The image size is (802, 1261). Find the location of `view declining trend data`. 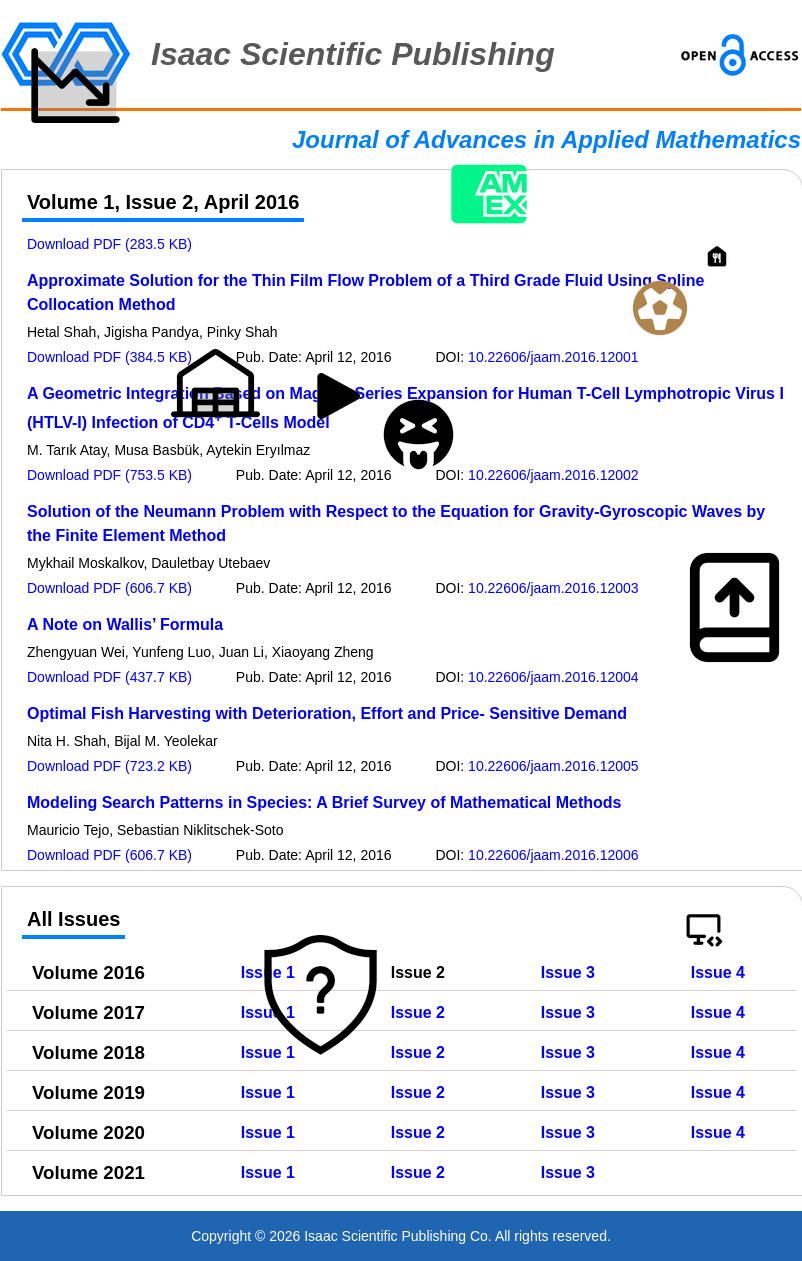

view declining trend data is located at coordinates (75, 85).